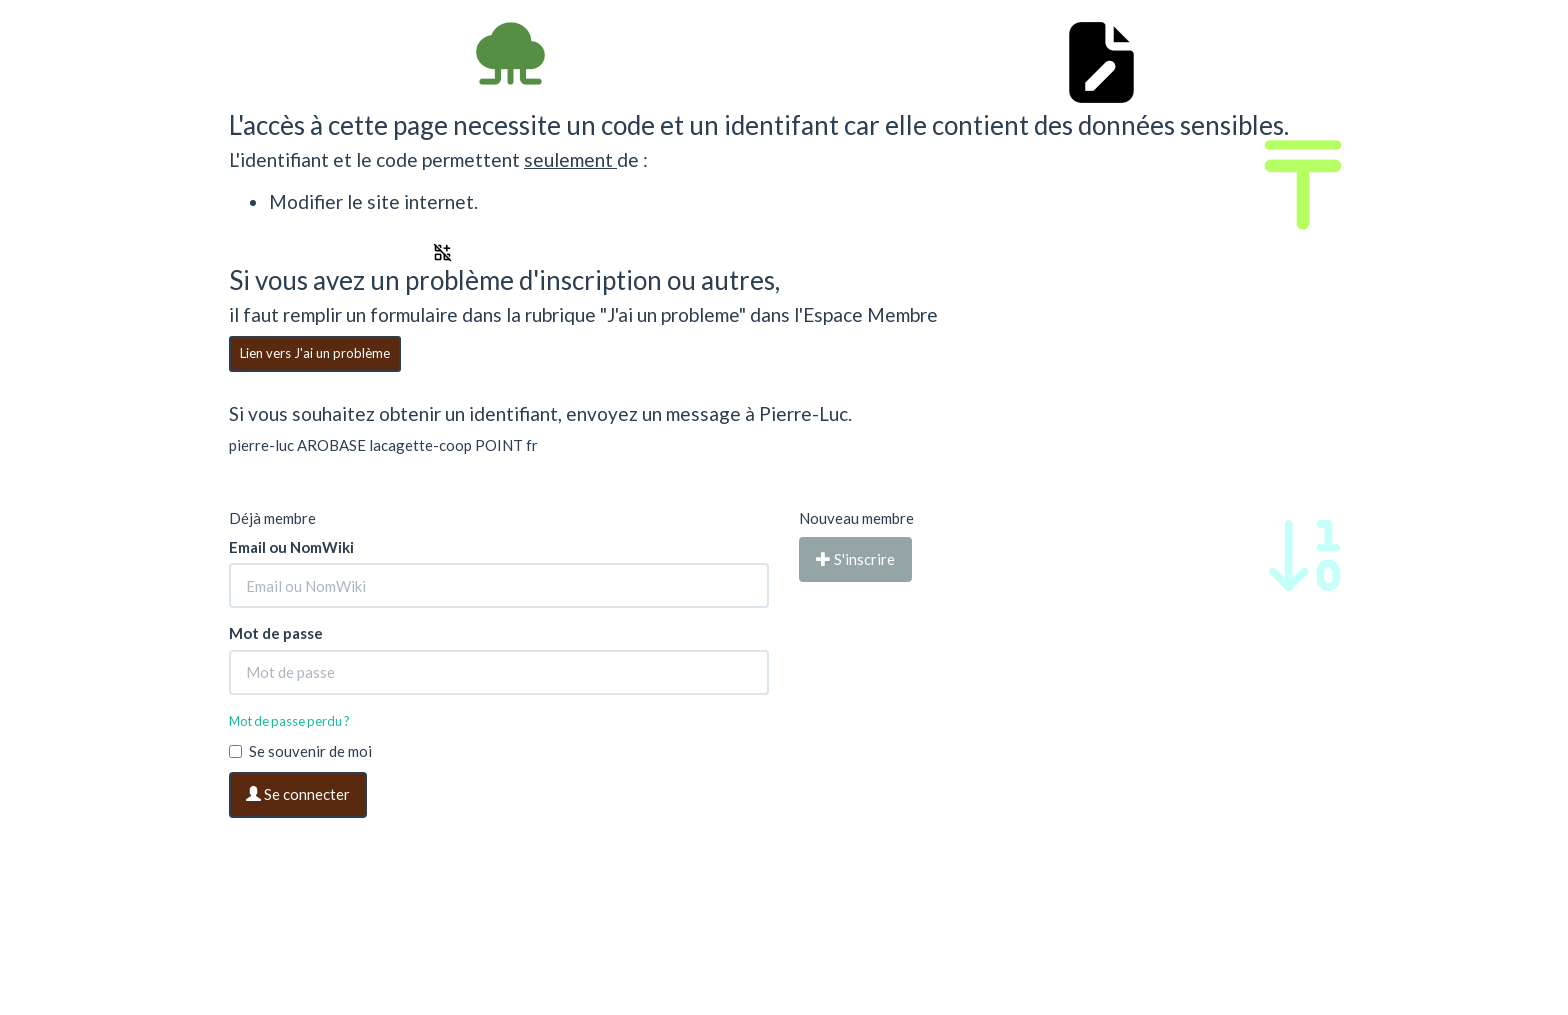 Image resolution: width=1568 pixels, height=1015 pixels. Describe the element at coordinates (1303, 185) in the screenshot. I see `indicates kazakhstani tenge currency` at that location.